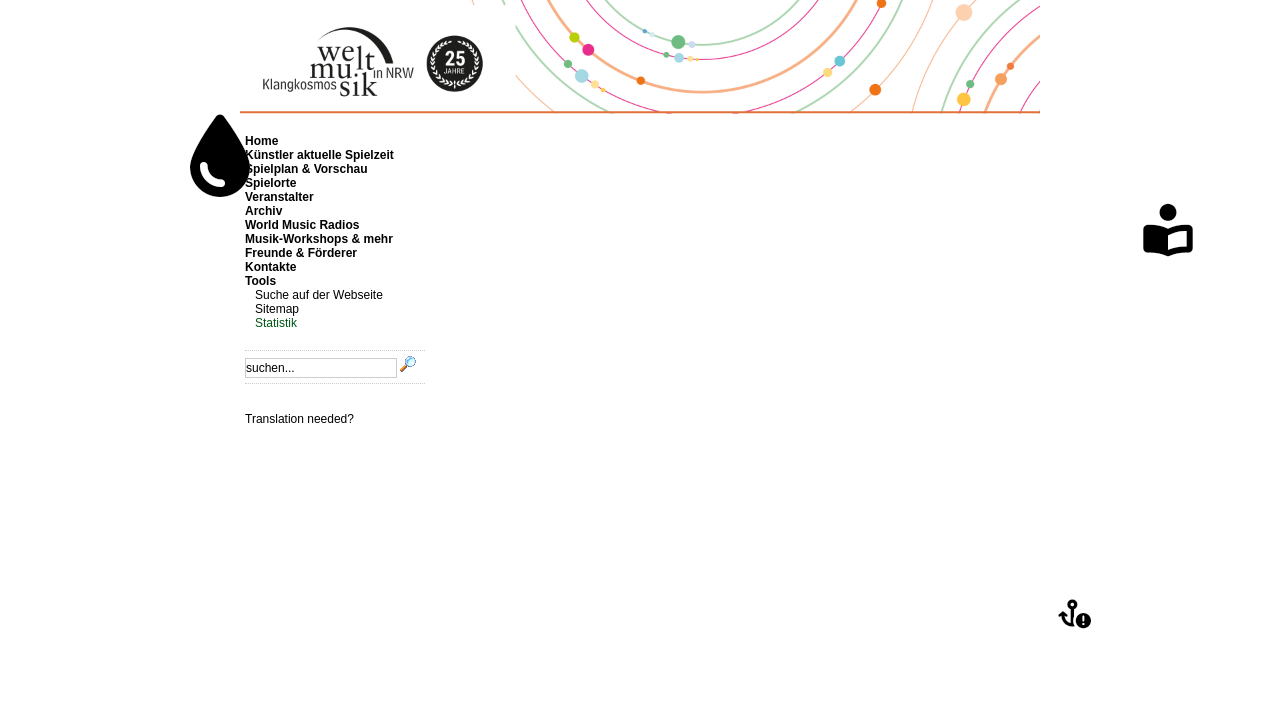  Describe the element at coordinates (1074, 613) in the screenshot. I see `anchor point warning or error` at that location.